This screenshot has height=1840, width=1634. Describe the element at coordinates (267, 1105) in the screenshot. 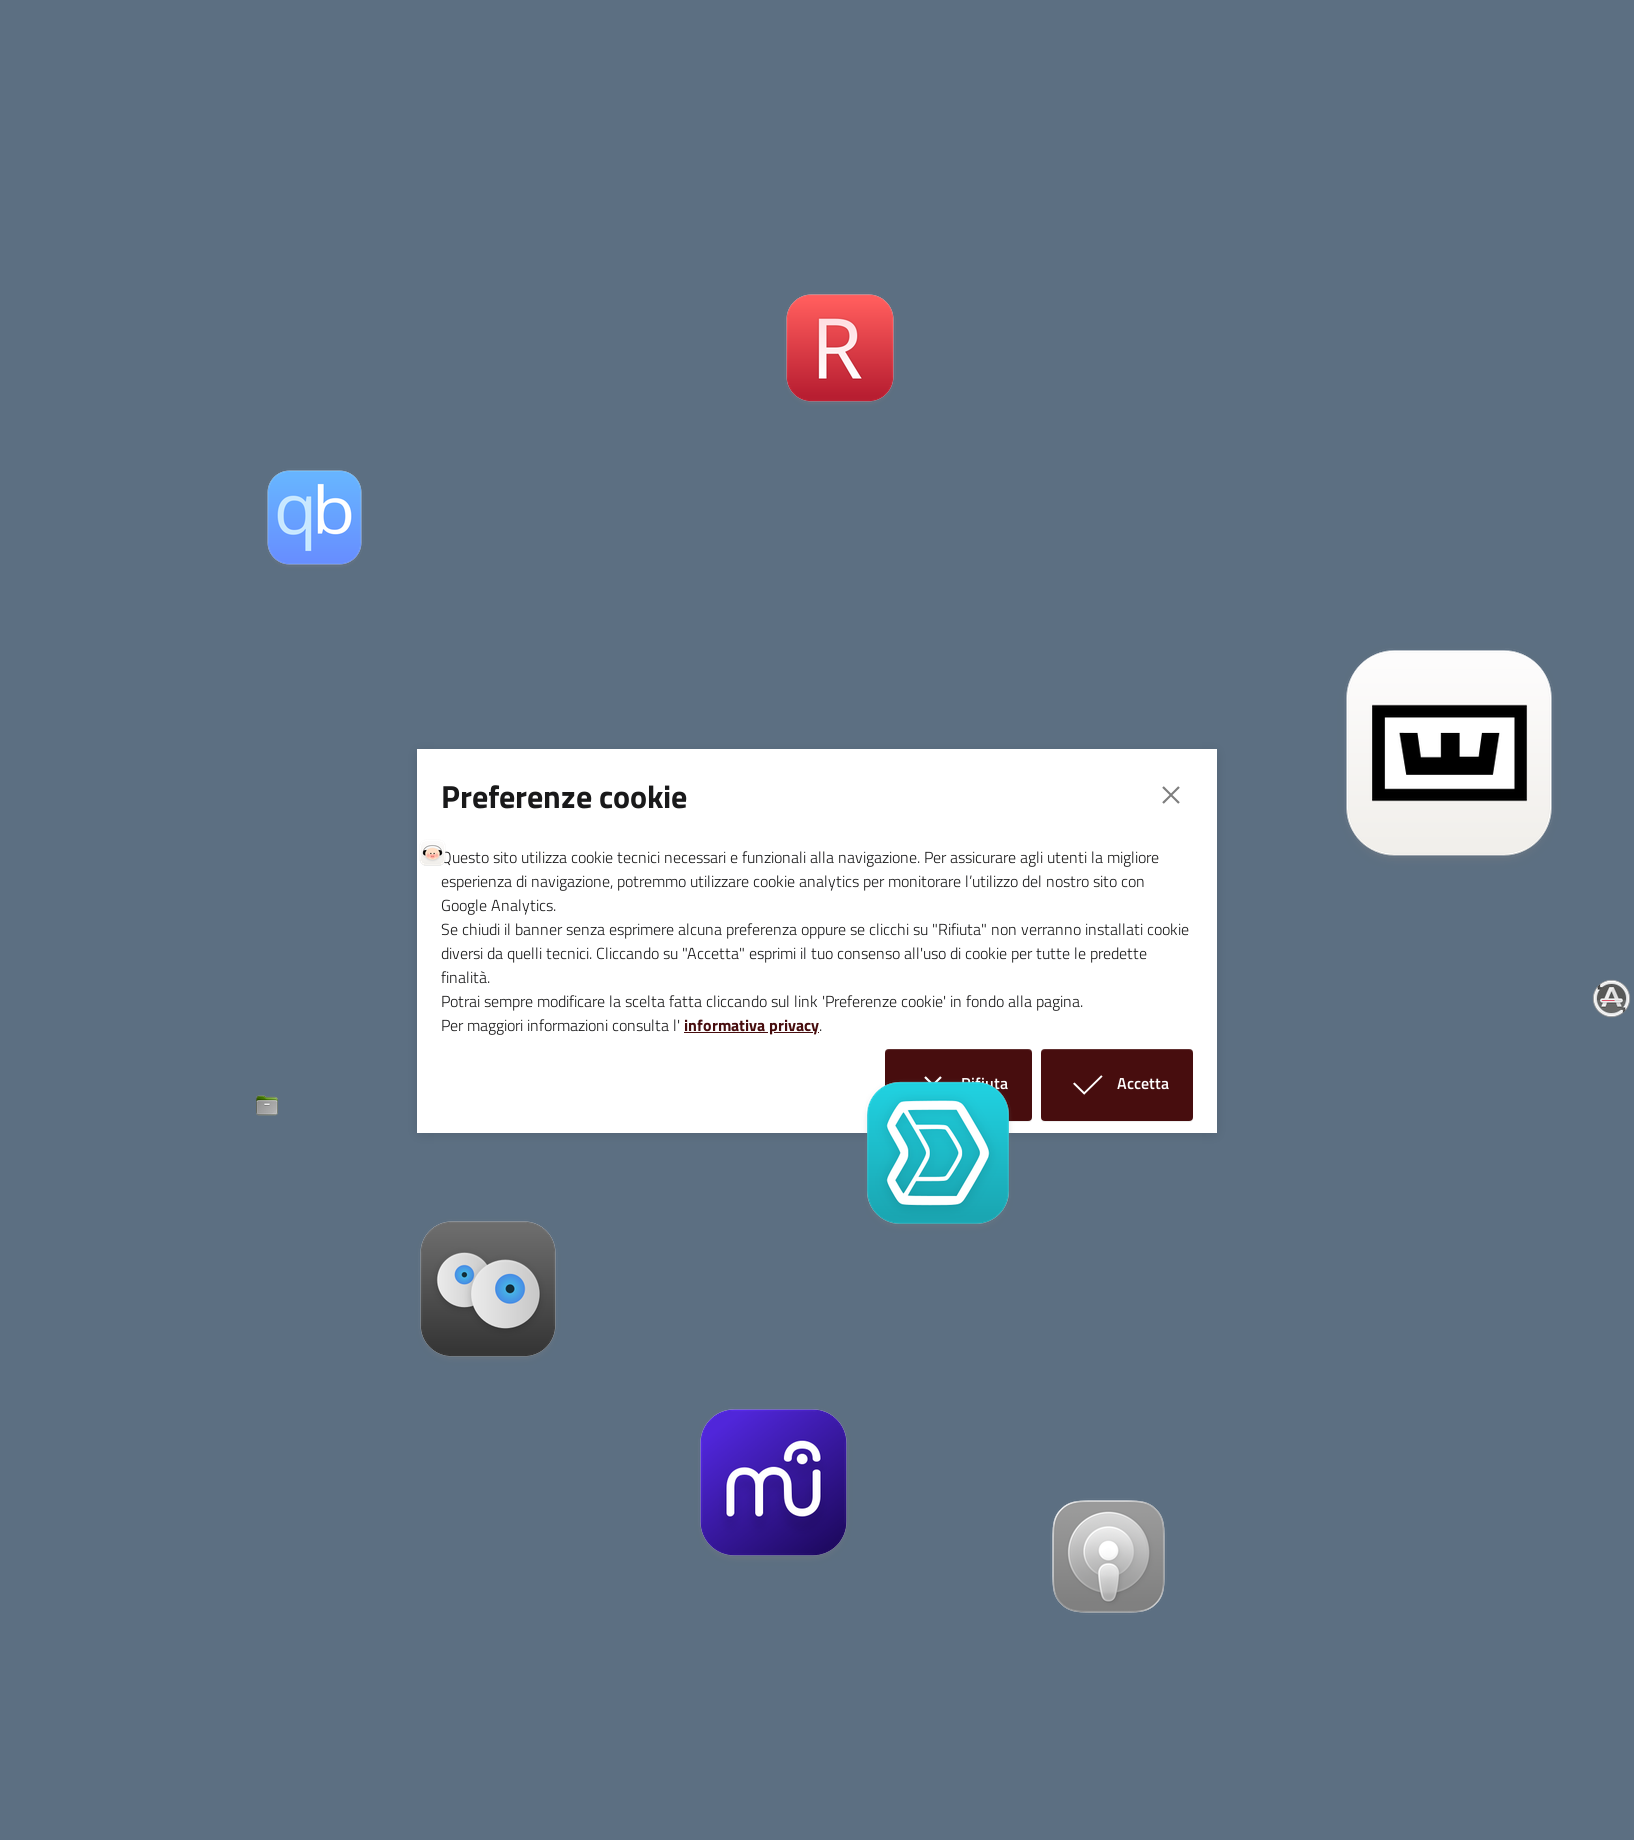

I see `open file manager application` at that location.